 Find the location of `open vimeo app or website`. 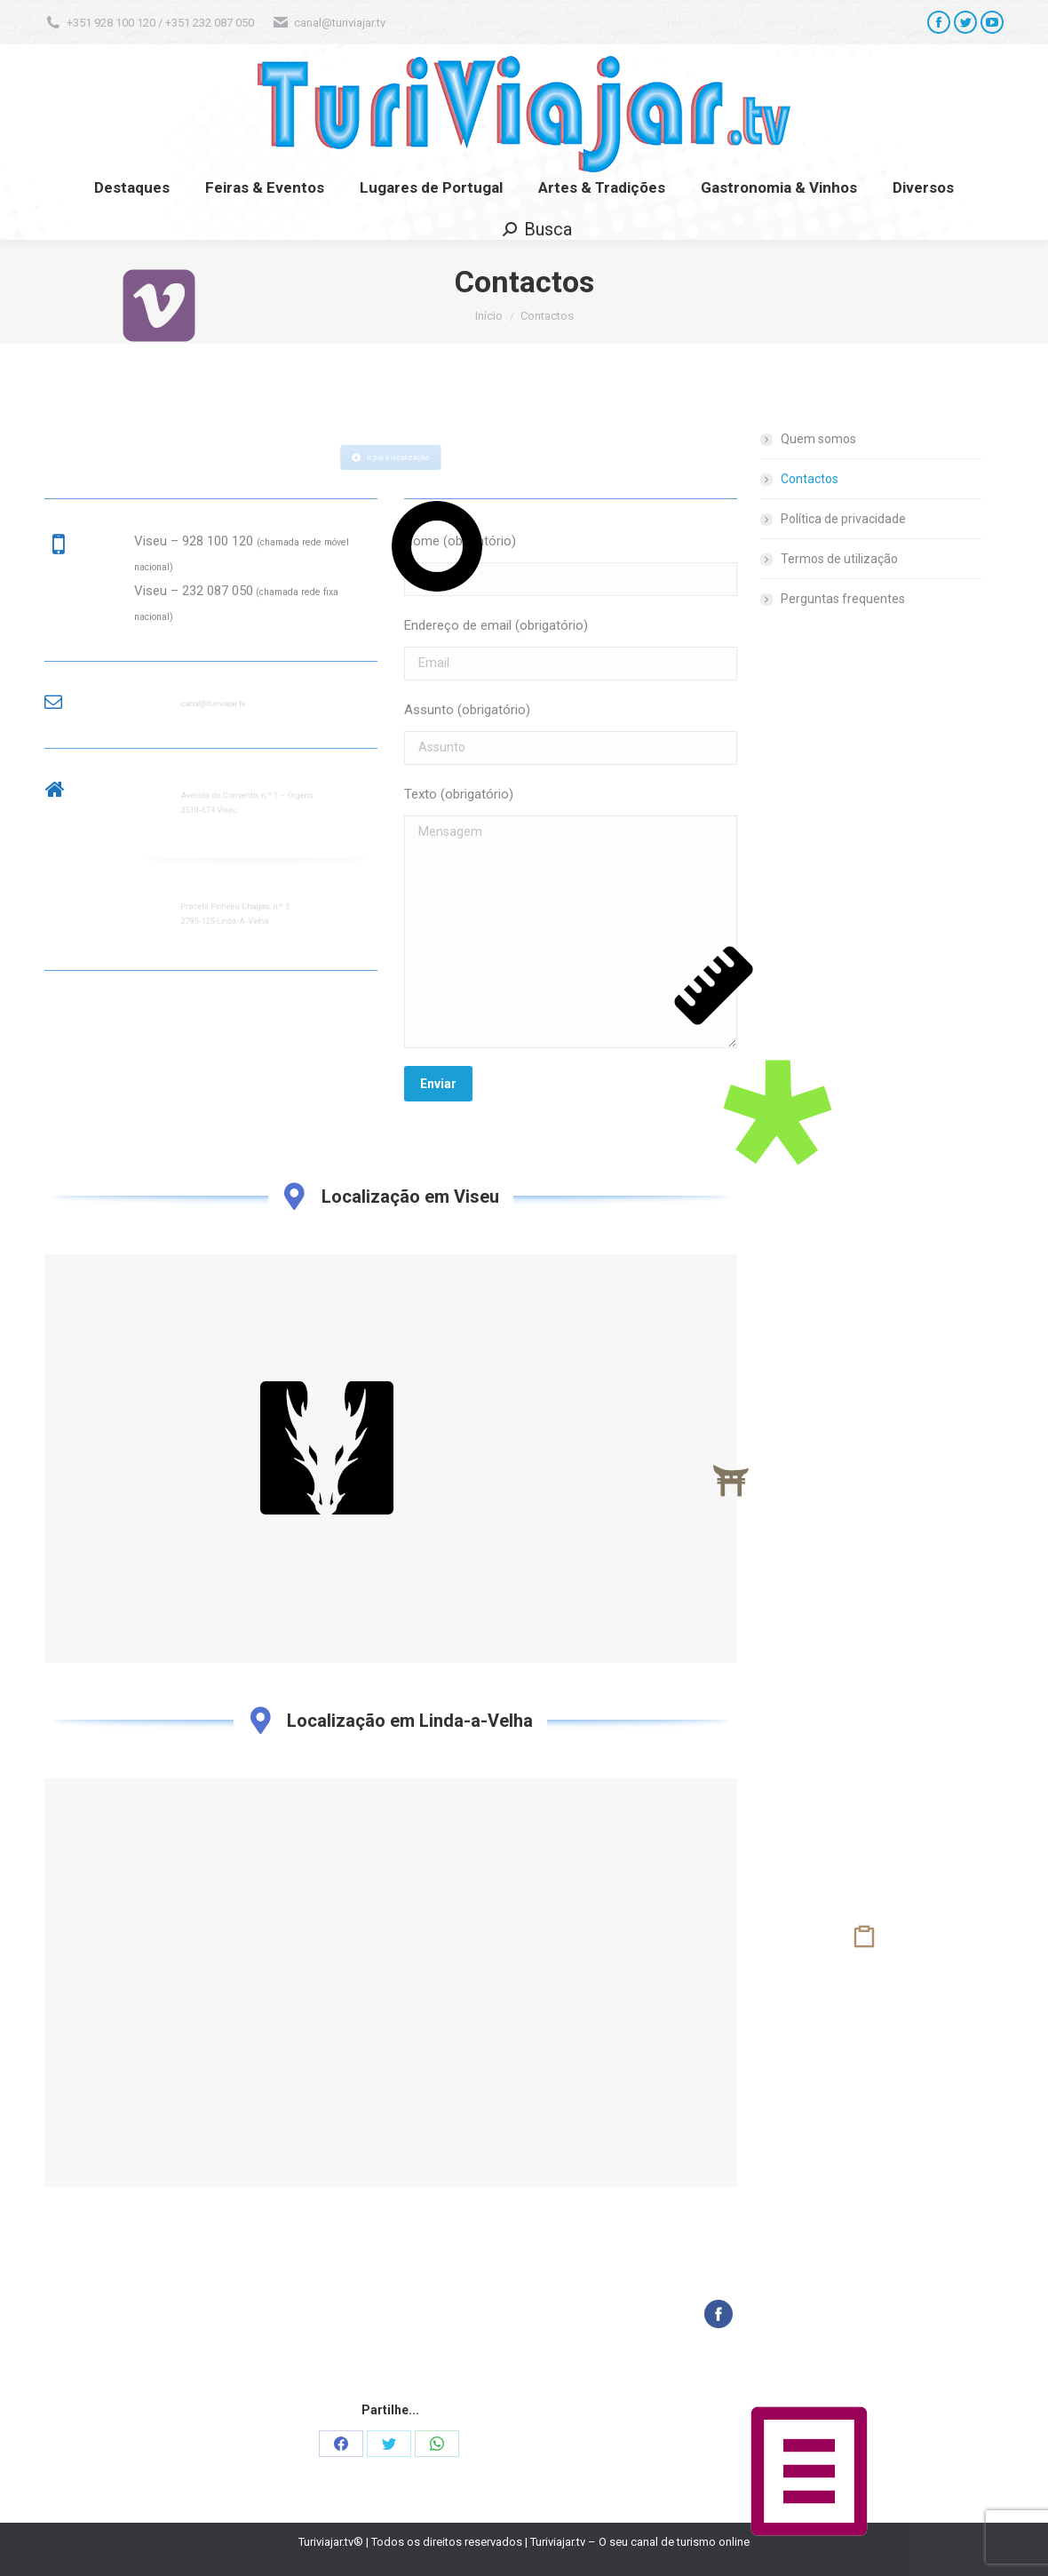

open vimeo app or website is located at coordinates (159, 306).